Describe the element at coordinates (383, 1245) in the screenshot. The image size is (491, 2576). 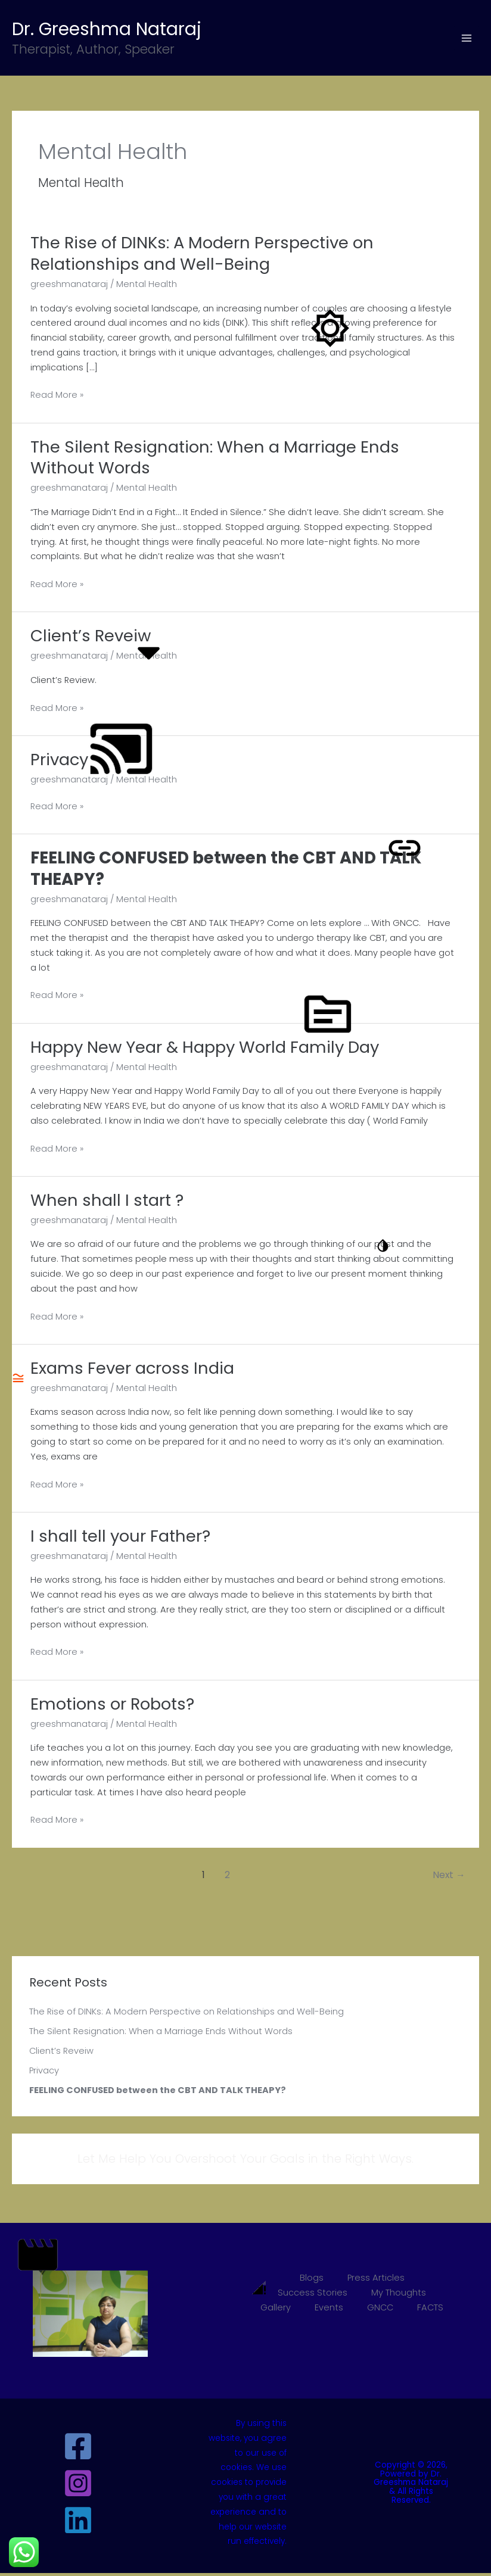
I see `toggle color inversion or contrast settings` at that location.